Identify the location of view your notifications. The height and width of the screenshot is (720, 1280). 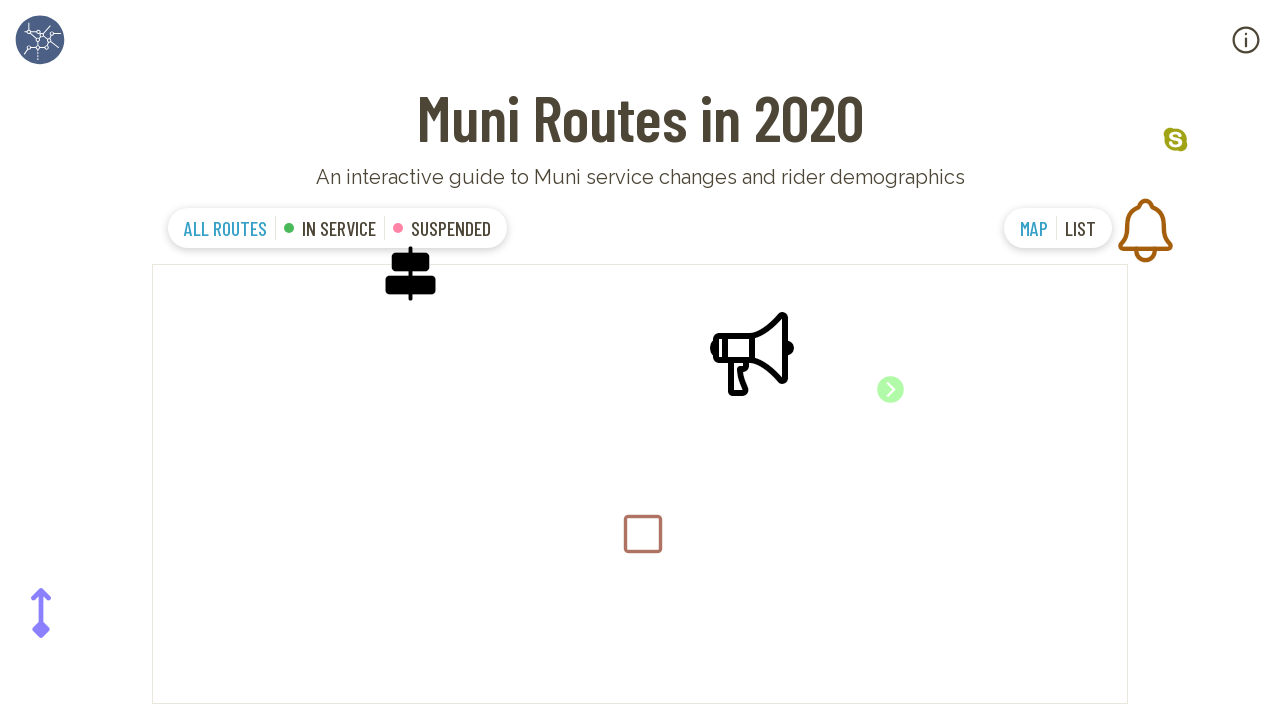
(1145, 230).